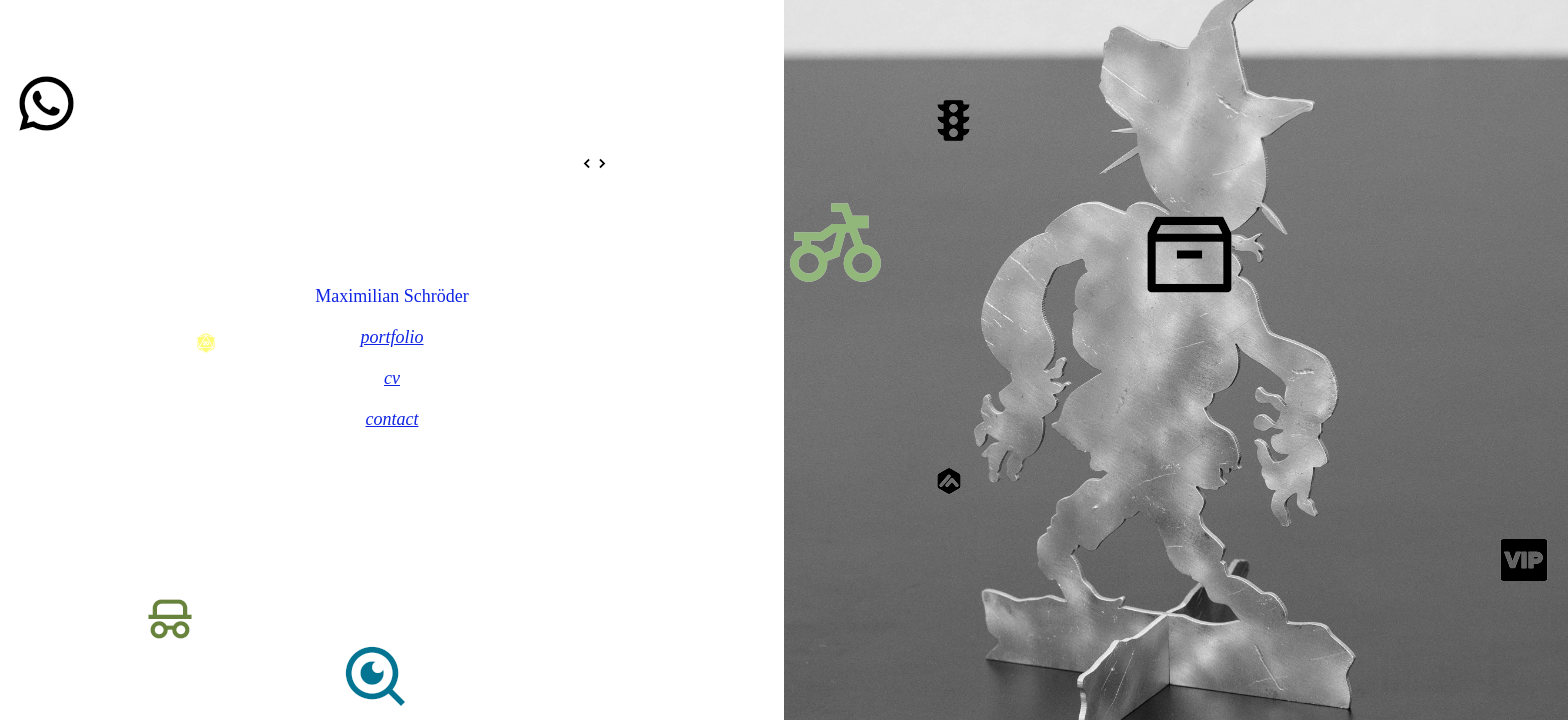  Describe the element at coordinates (375, 676) in the screenshot. I see `search with visual recognition` at that location.